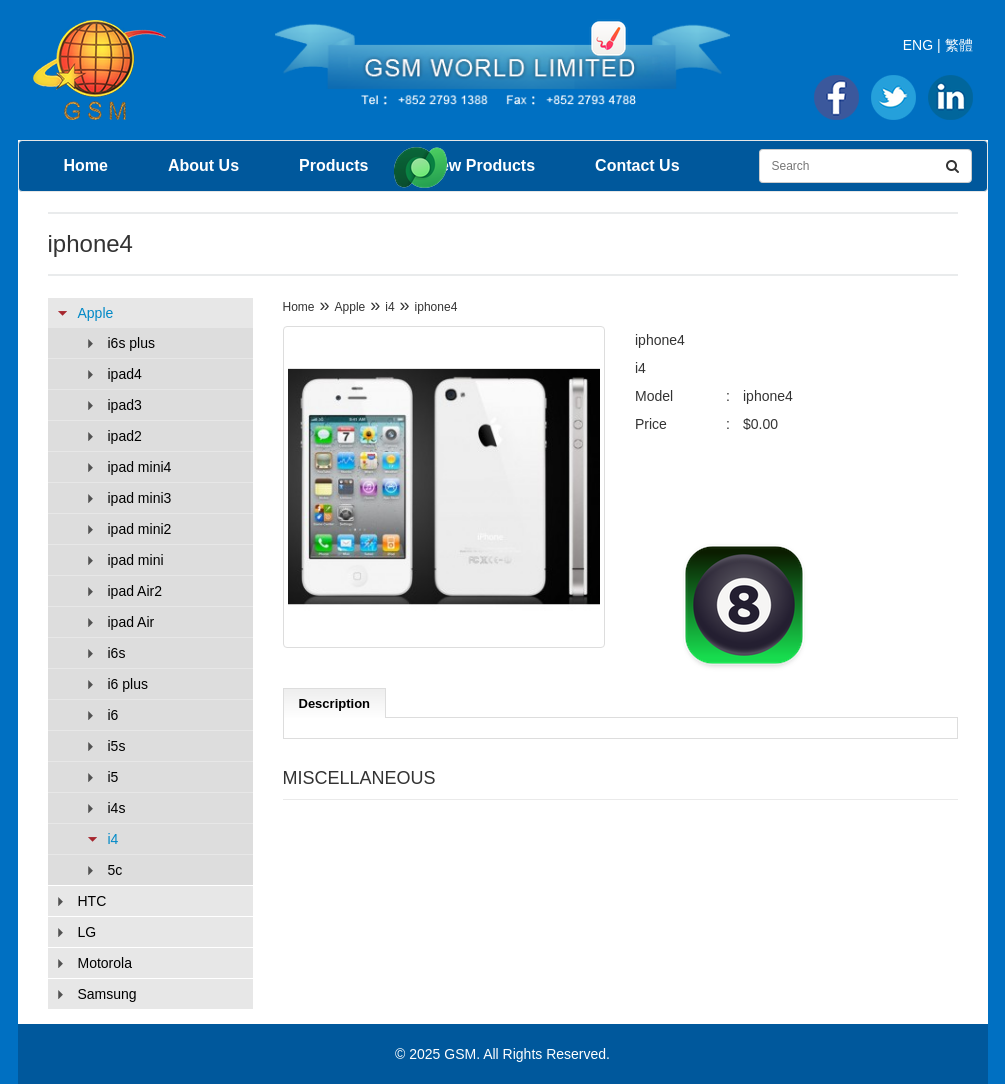 The height and width of the screenshot is (1084, 1005). What do you see at coordinates (744, 605) in the screenshot?
I see `open clairvoyant magic 8-ball fortune telling app` at bounding box center [744, 605].